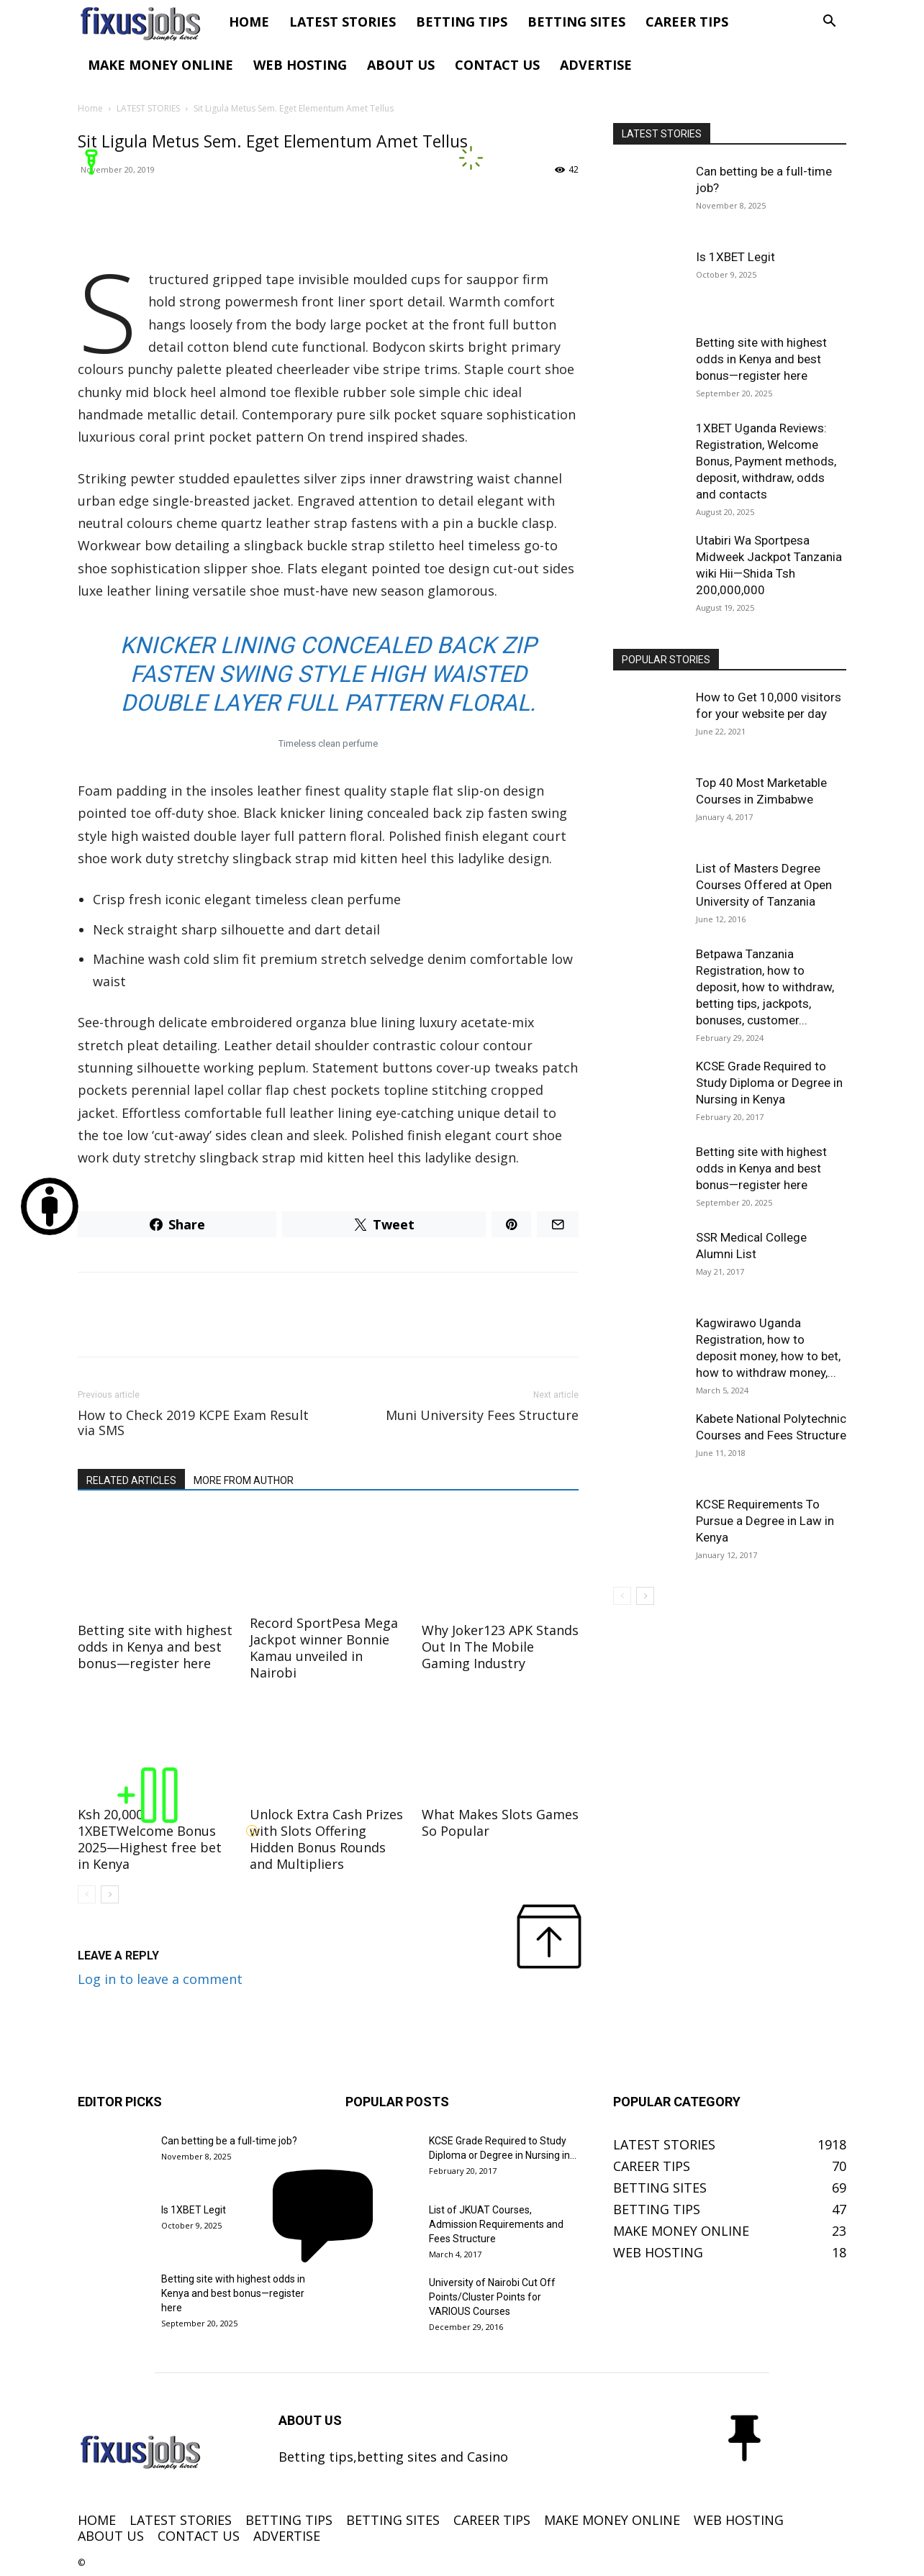 This screenshot has height=2576, width=924. Describe the element at coordinates (252, 1831) in the screenshot. I see `indicates copyleft licensing on content` at that location.